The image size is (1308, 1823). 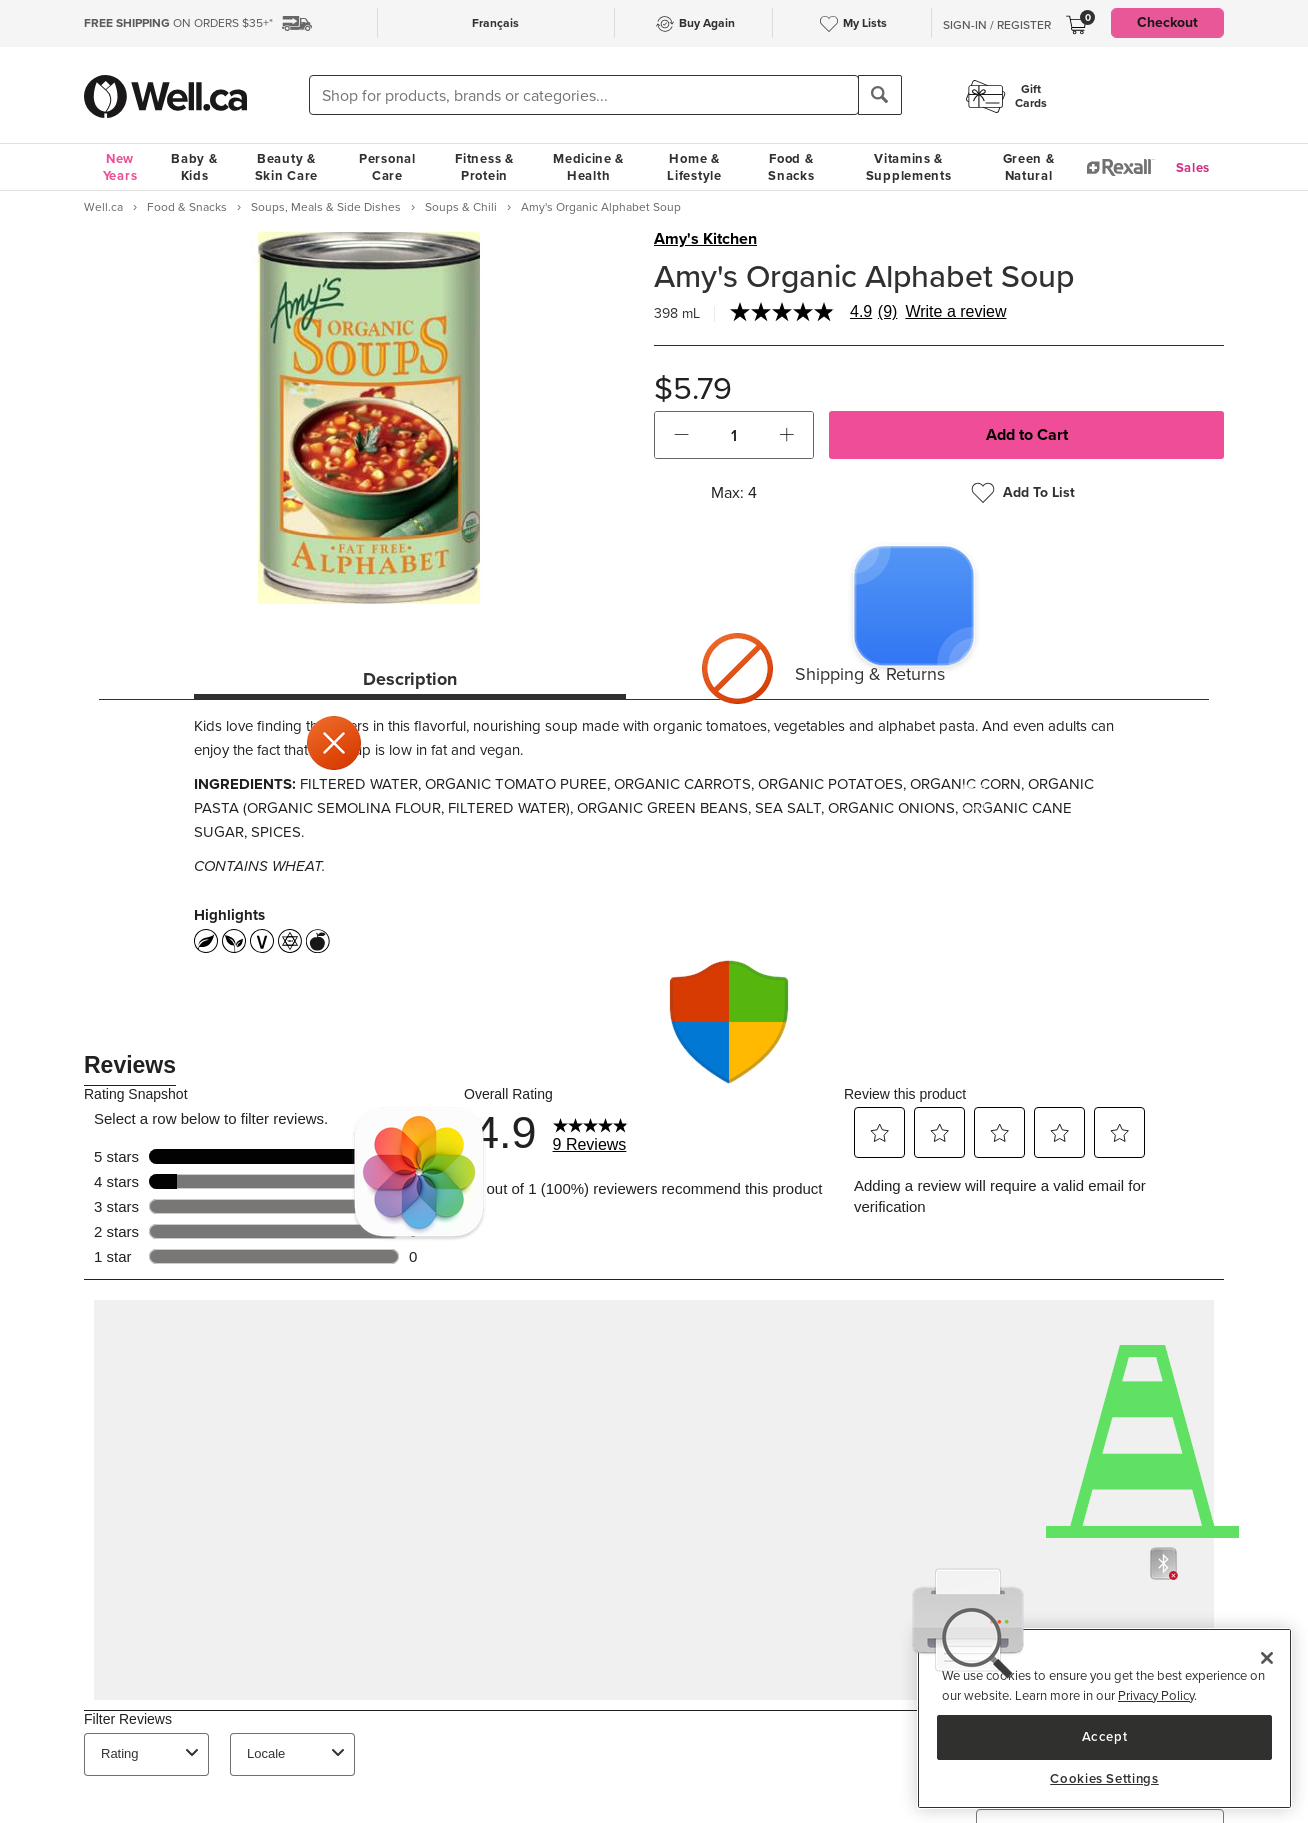 What do you see at coordinates (973, 797) in the screenshot?
I see `access your favorites in the media library` at bounding box center [973, 797].